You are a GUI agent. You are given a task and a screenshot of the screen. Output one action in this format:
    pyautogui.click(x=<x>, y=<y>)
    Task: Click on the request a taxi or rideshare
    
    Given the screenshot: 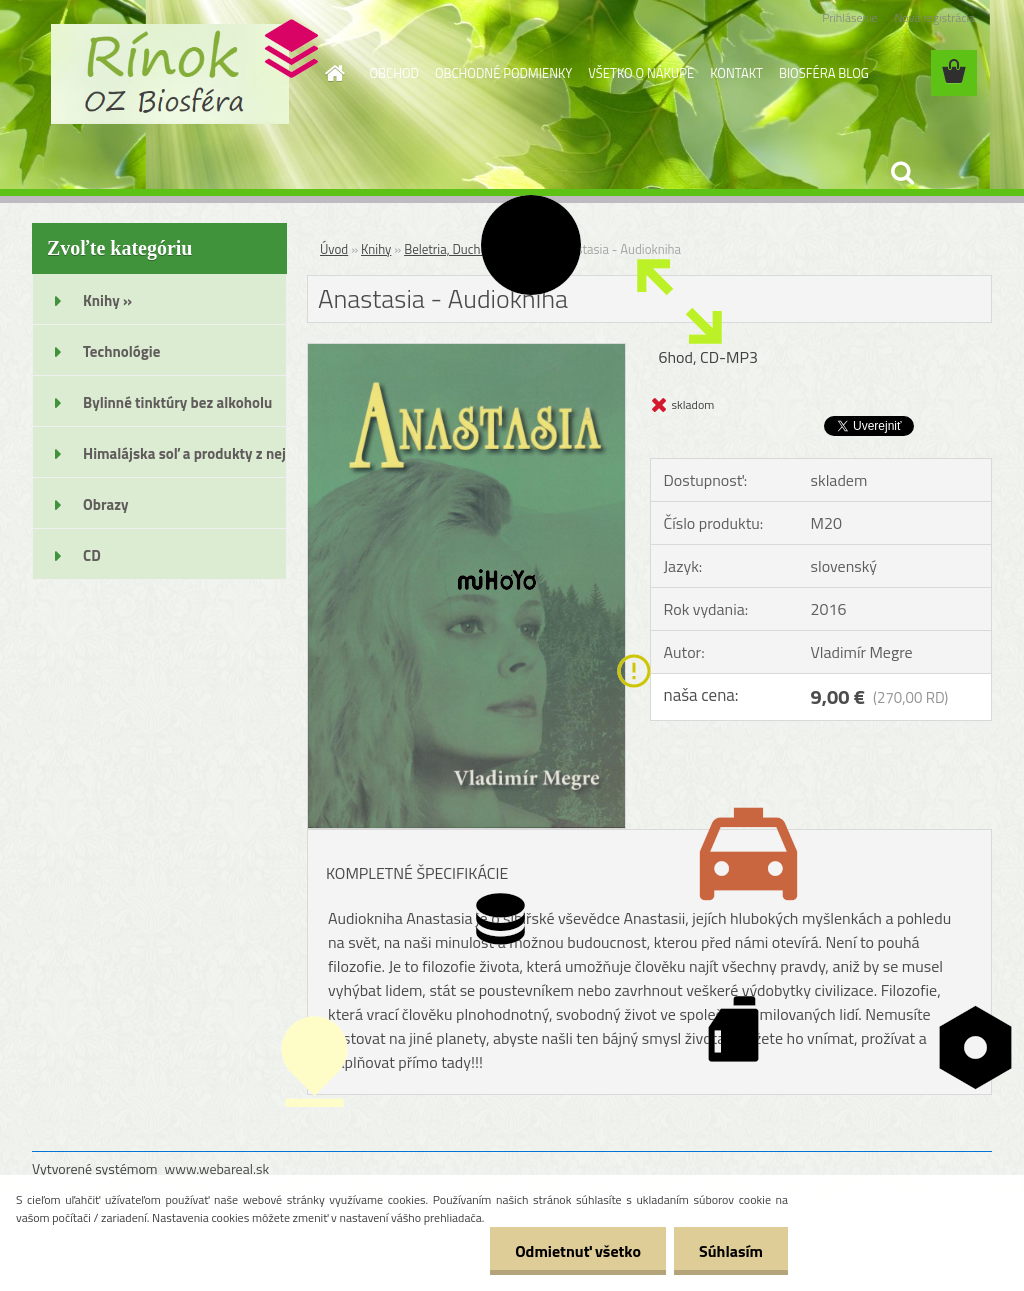 What is the action you would take?
    pyautogui.click(x=748, y=851)
    